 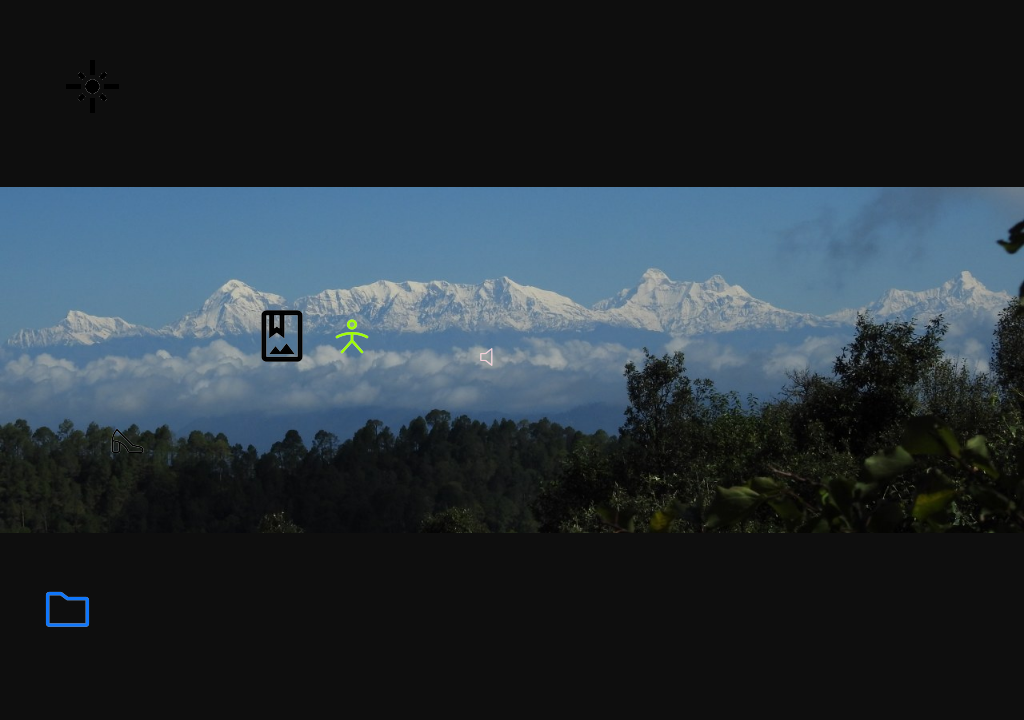 I want to click on browse women's footwear category, so click(x=126, y=442).